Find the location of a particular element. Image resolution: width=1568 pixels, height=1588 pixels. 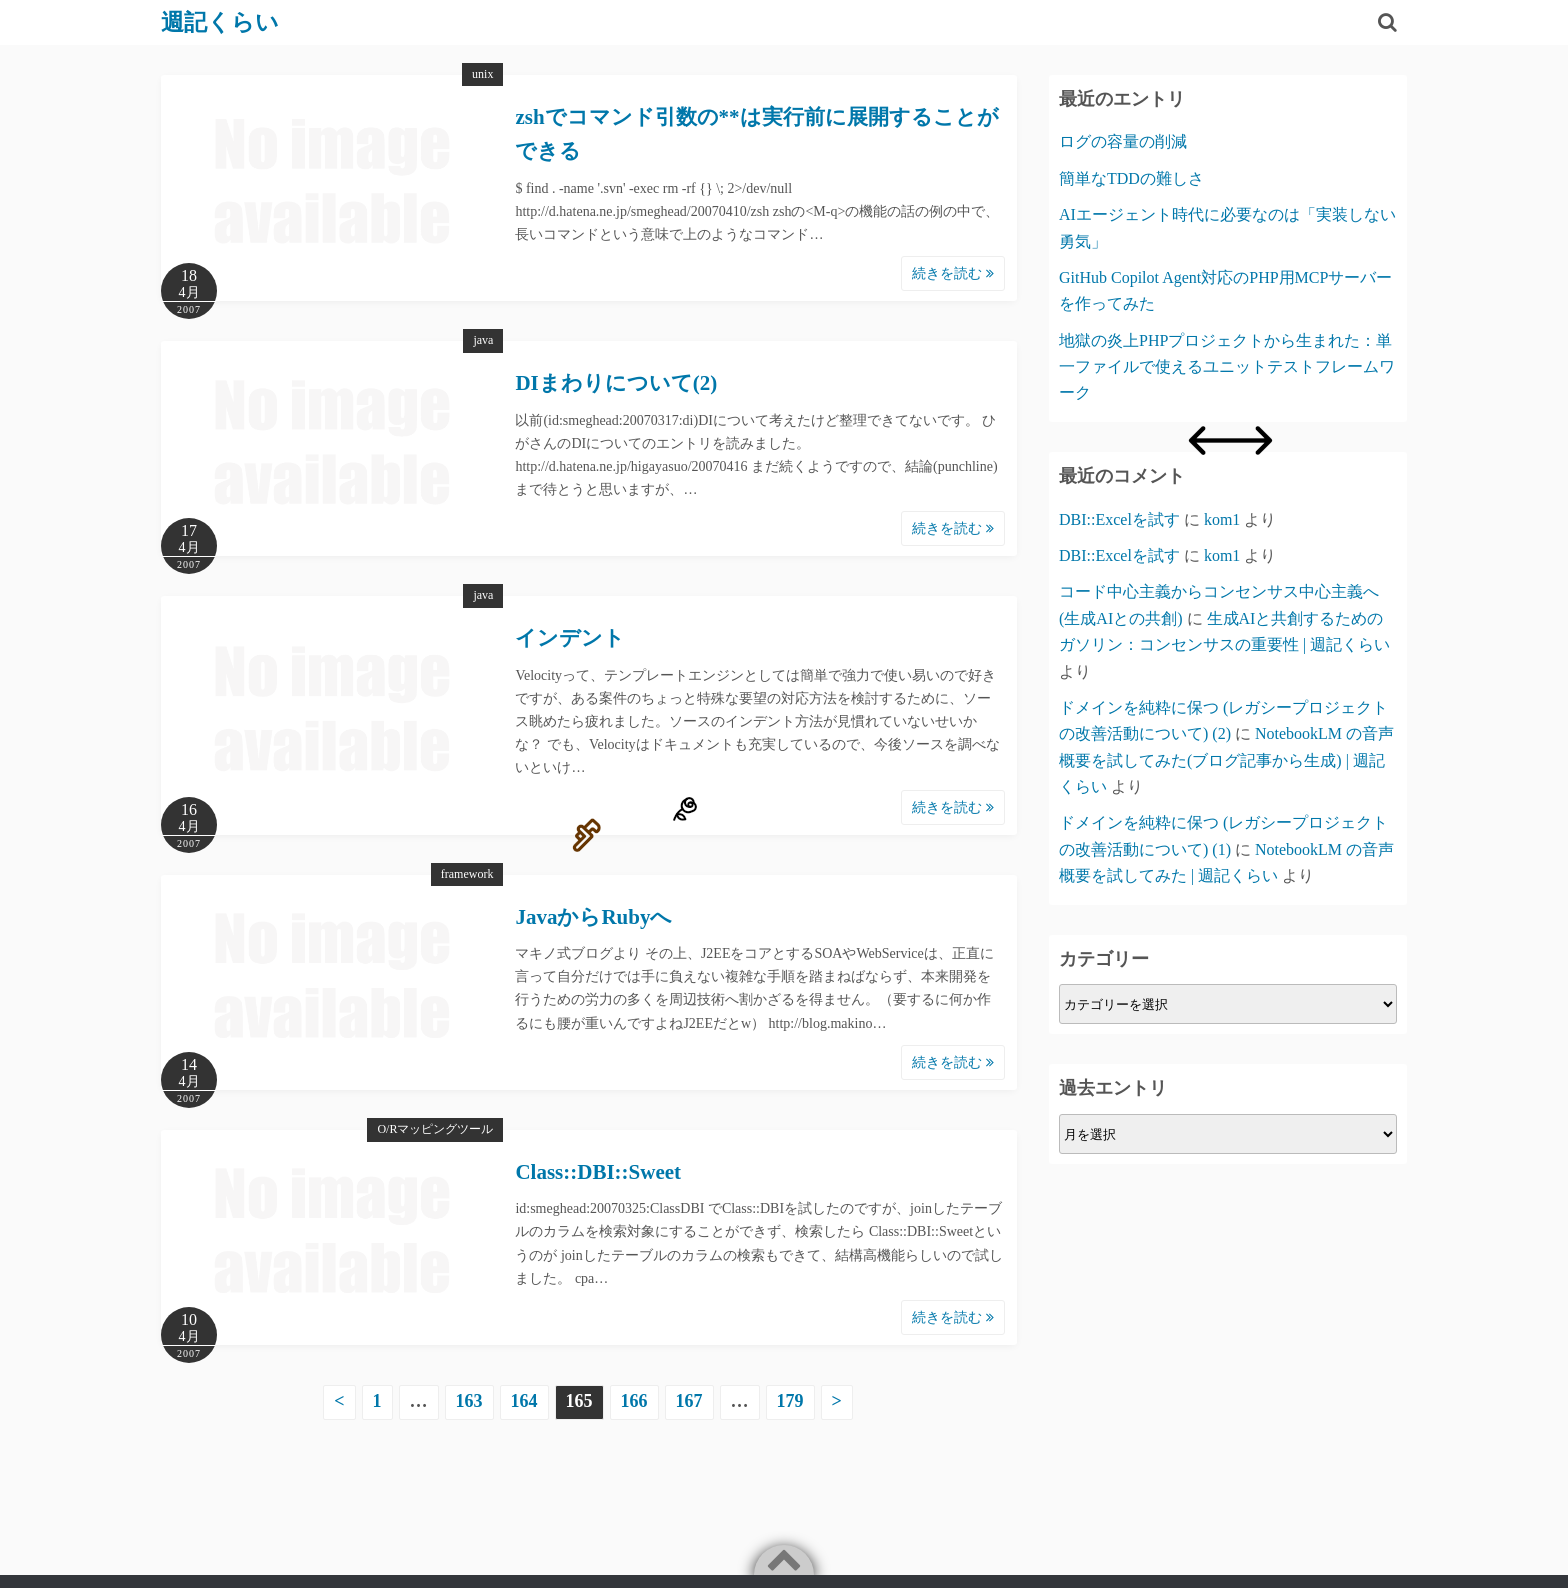

send a flower or romantic gesture is located at coordinates (685, 809).